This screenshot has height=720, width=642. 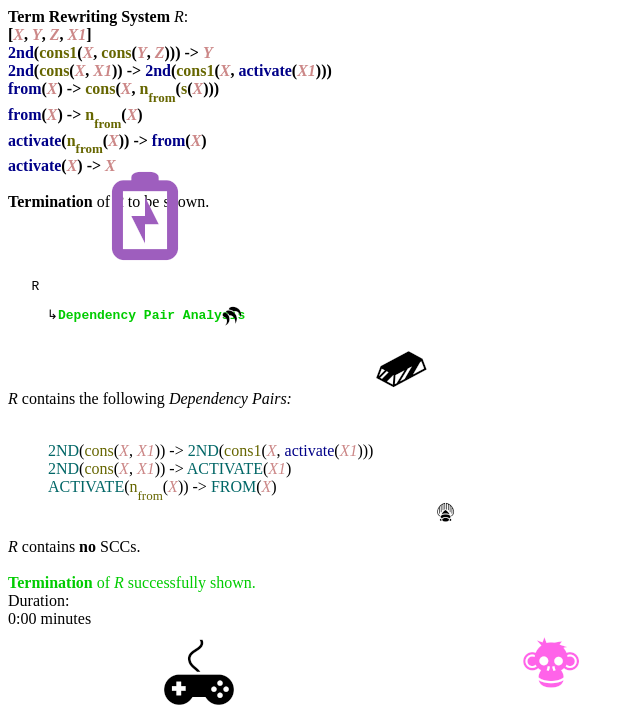 What do you see at coordinates (145, 216) in the screenshot?
I see `view battery status or power level` at bounding box center [145, 216].